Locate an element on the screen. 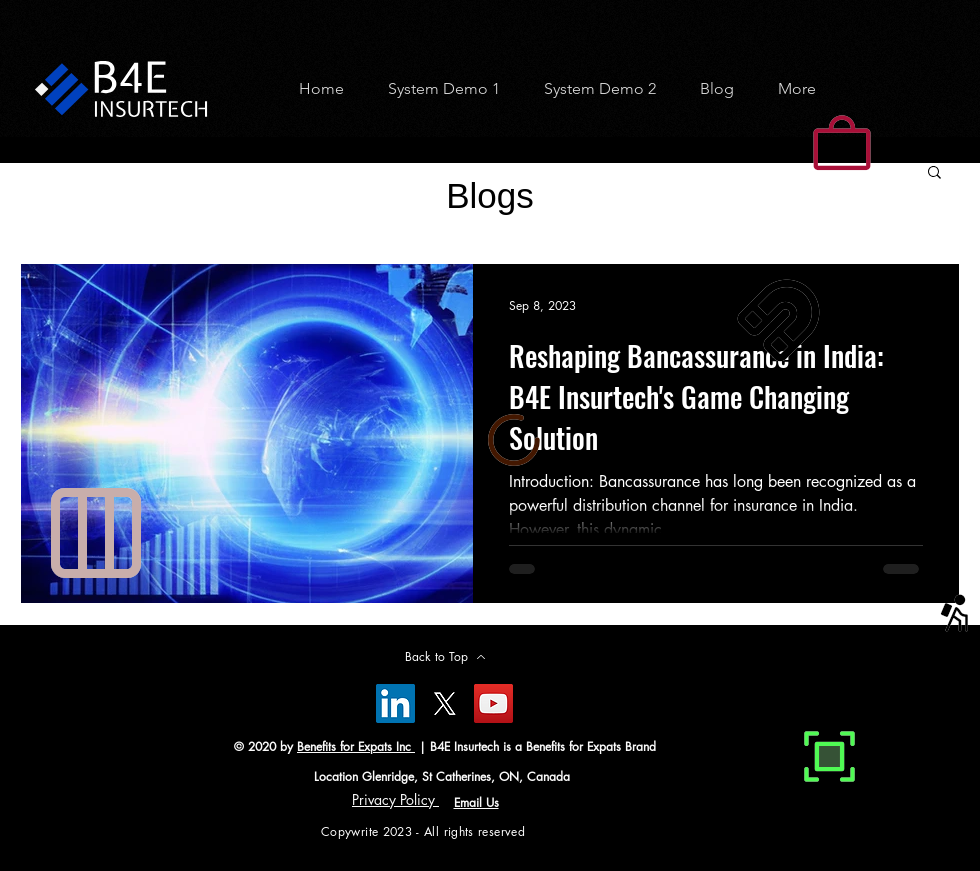 This screenshot has height=871, width=980. loading content in progress is located at coordinates (514, 440).